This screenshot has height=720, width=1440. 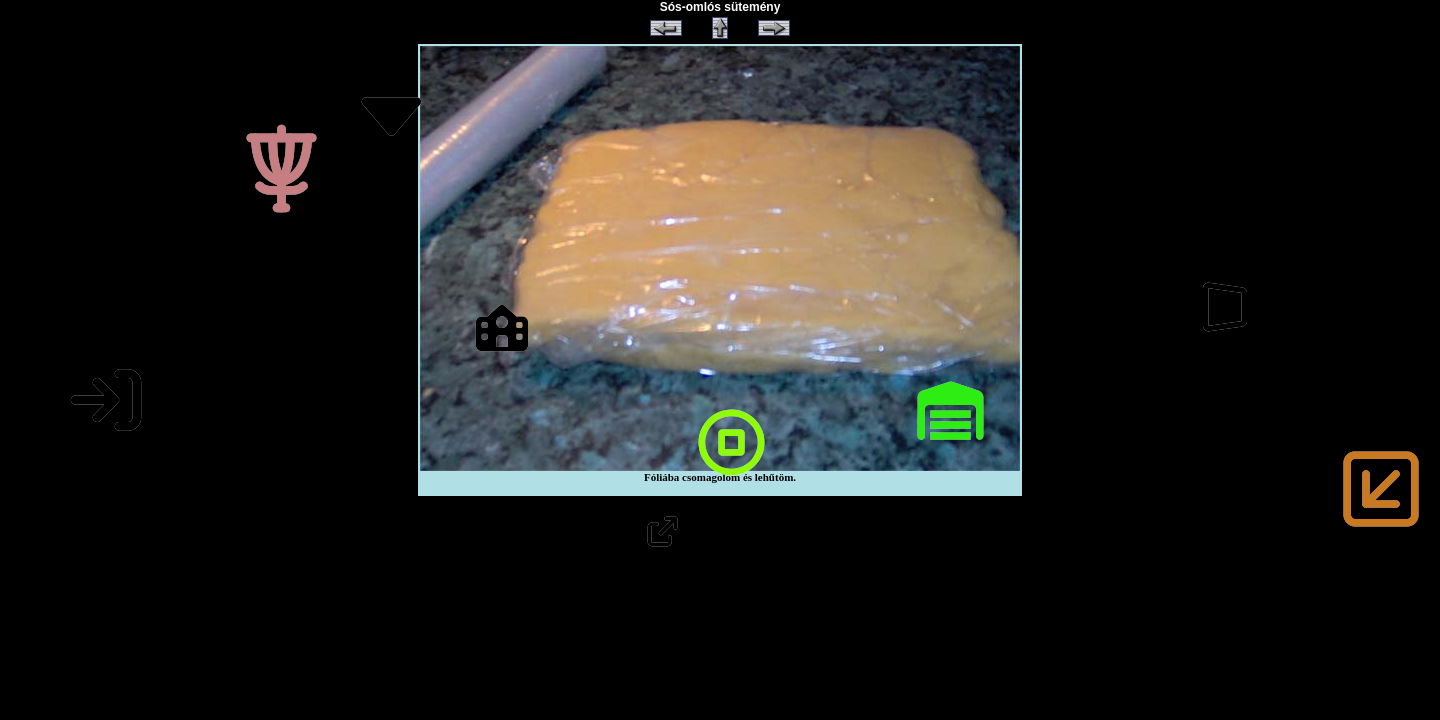 What do you see at coordinates (662, 531) in the screenshot?
I see `open link in a new tab or window` at bounding box center [662, 531].